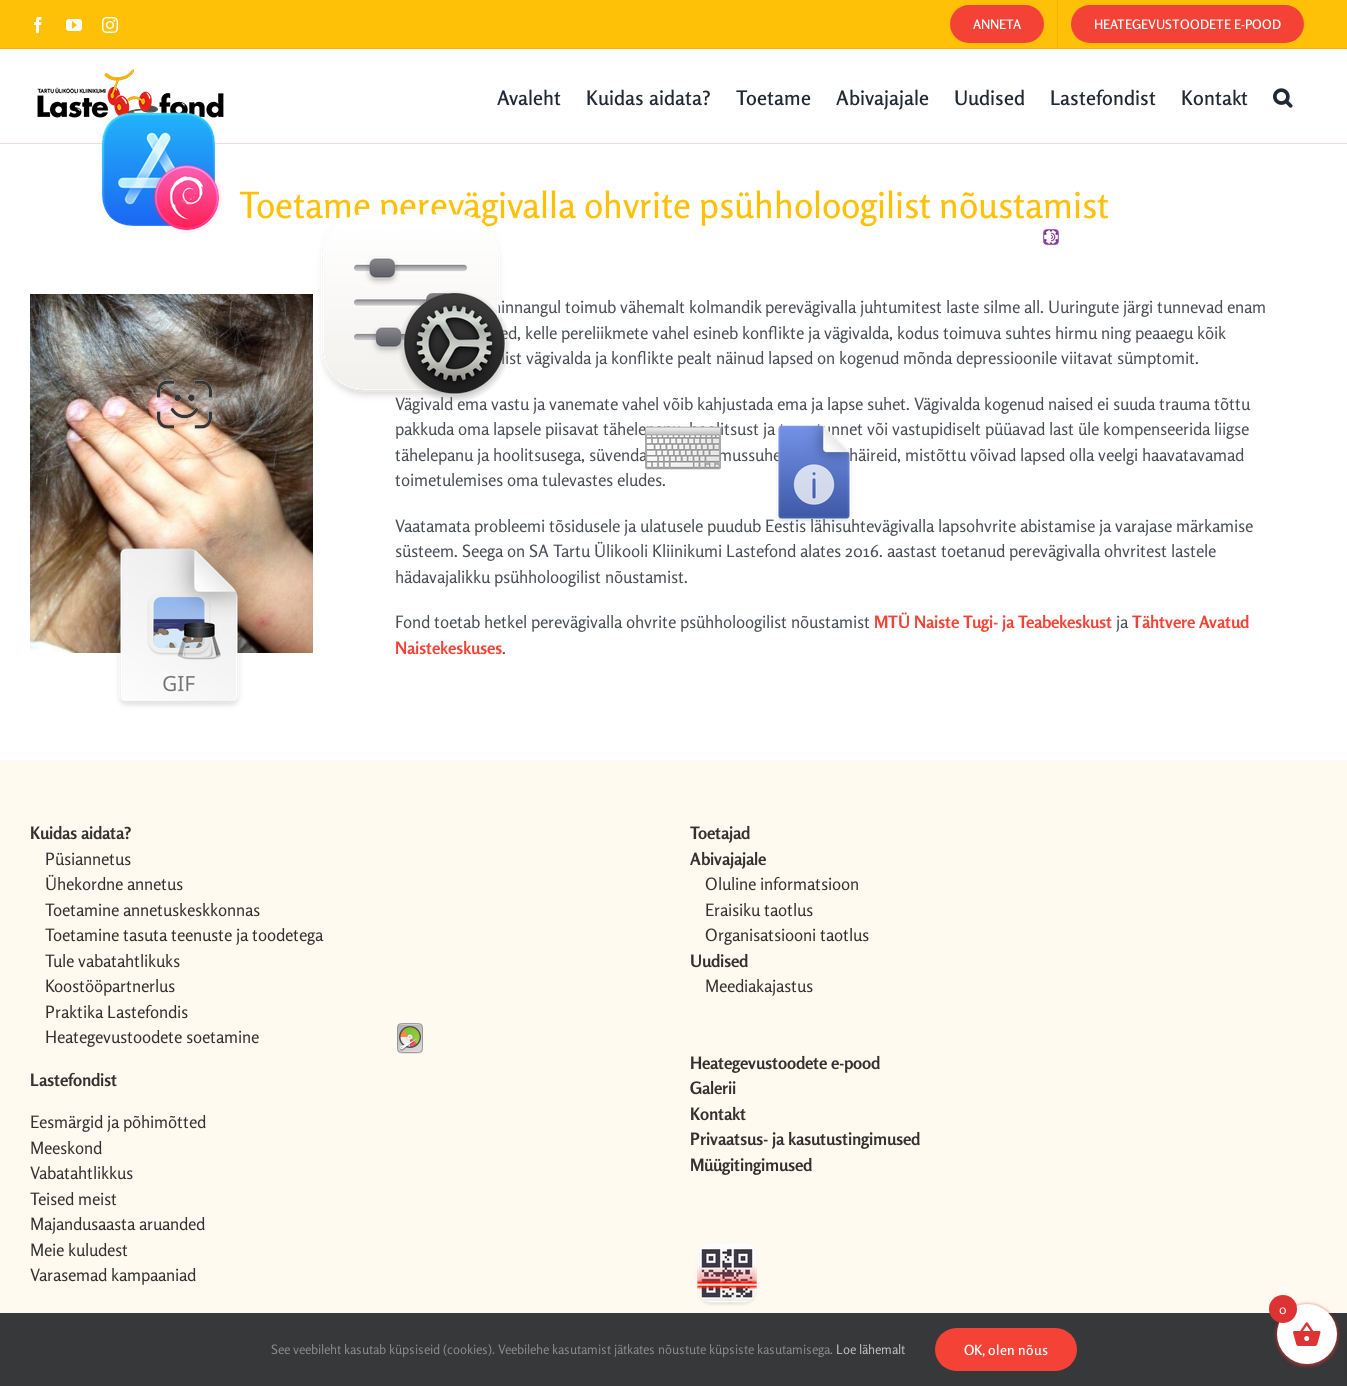 Image resolution: width=1347 pixels, height=1386 pixels. What do you see at coordinates (158, 169) in the screenshot?
I see `open the debian software center` at bounding box center [158, 169].